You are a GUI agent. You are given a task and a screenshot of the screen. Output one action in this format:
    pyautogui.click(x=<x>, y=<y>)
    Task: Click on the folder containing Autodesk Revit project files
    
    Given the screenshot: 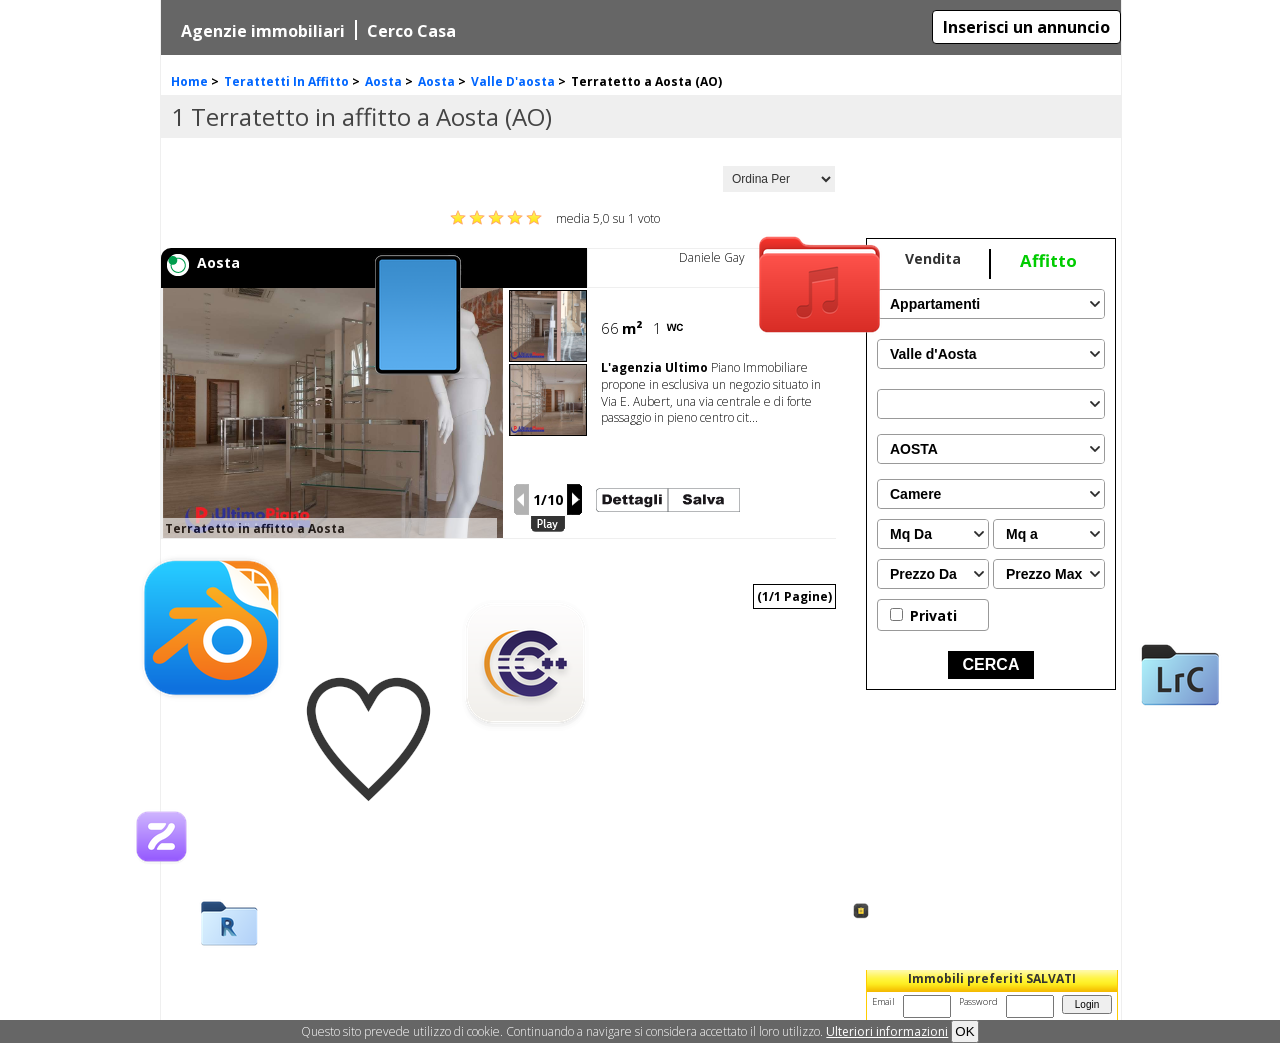 What is the action you would take?
    pyautogui.click(x=229, y=925)
    